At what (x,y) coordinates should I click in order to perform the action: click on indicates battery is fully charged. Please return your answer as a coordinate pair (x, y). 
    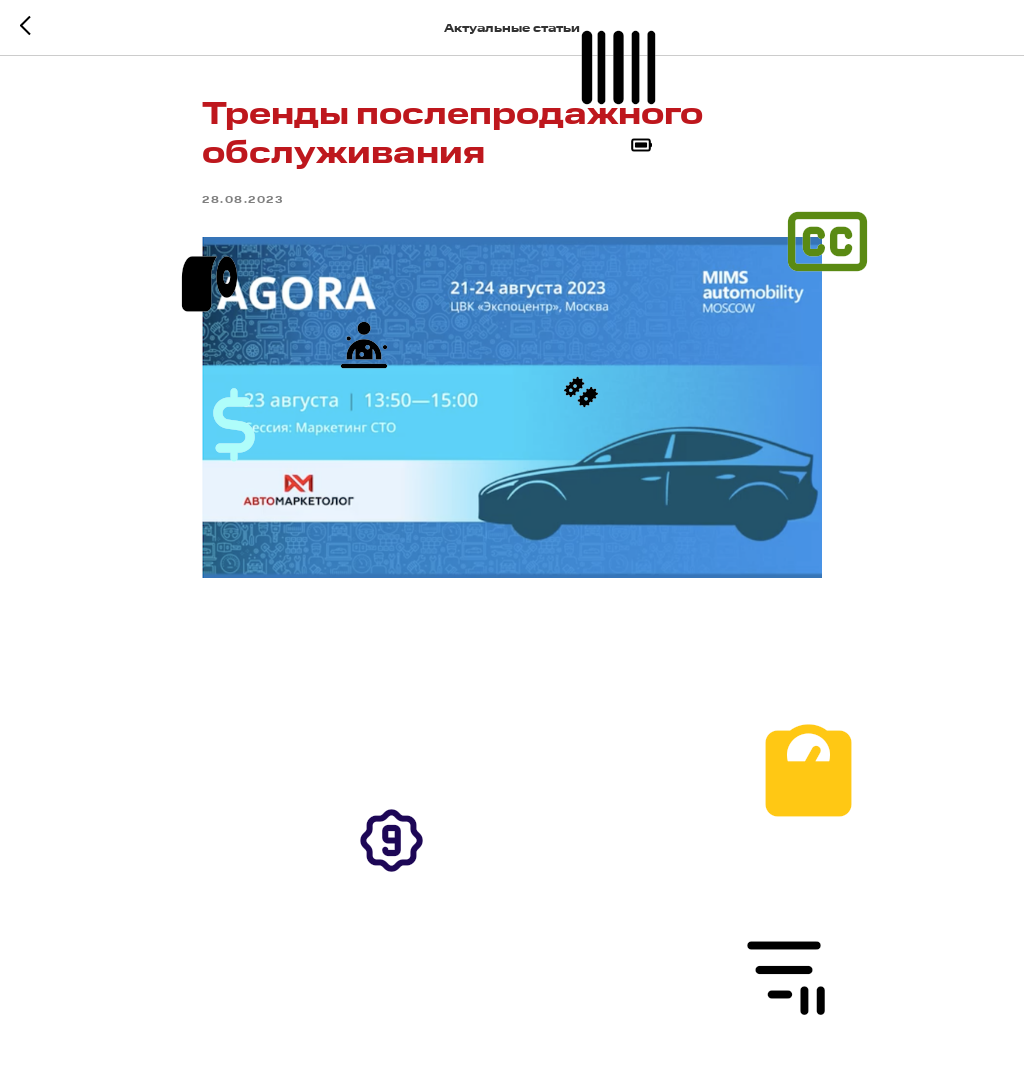
    Looking at the image, I should click on (641, 145).